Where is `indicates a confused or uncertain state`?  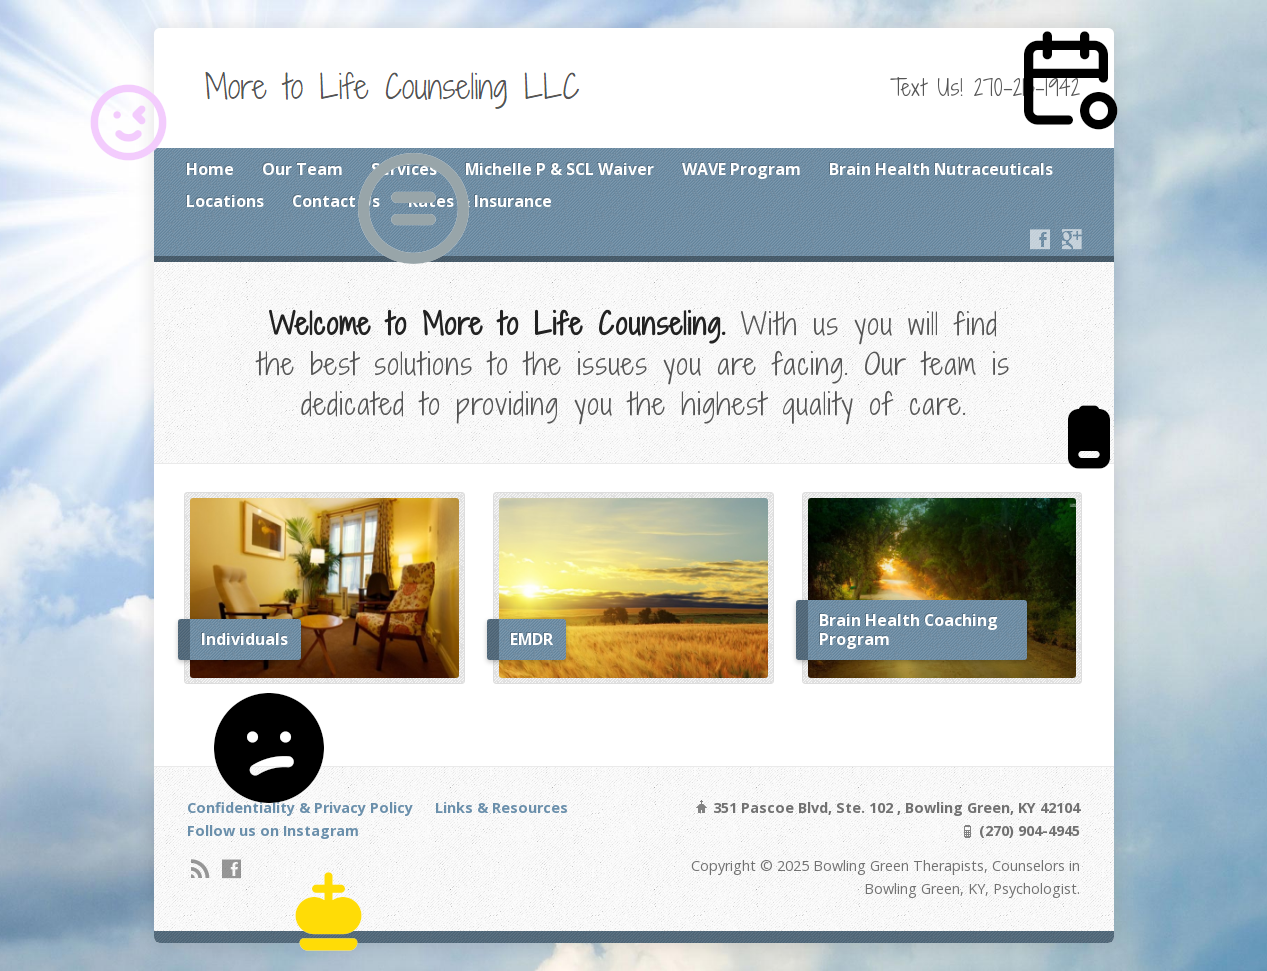
indicates a confused or uncertain state is located at coordinates (269, 748).